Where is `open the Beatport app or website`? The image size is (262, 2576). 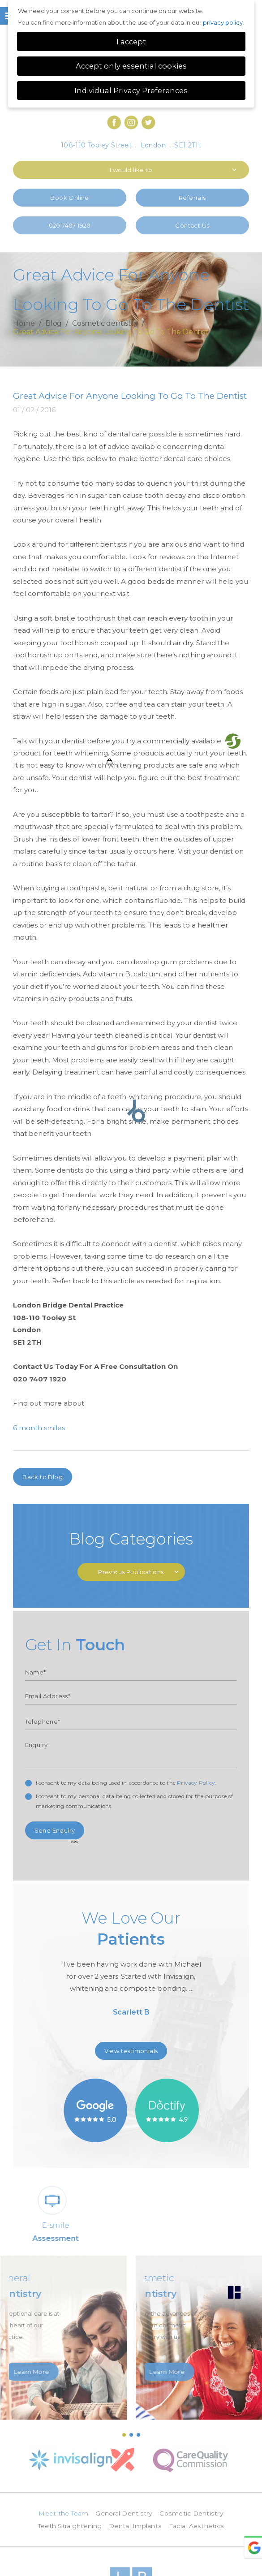 open the Beatport app or website is located at coordinates (136, 1111).